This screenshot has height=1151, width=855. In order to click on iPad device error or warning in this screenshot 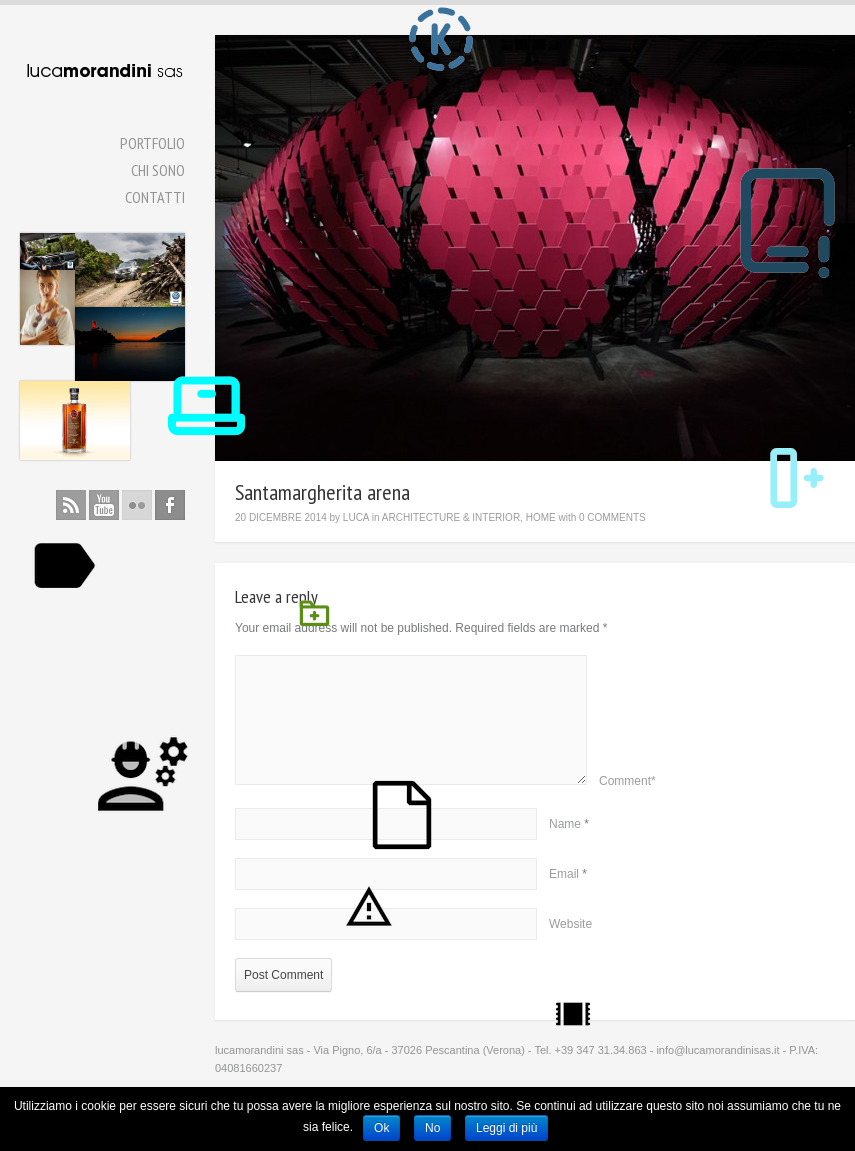, I will do `click(787, 220)`.